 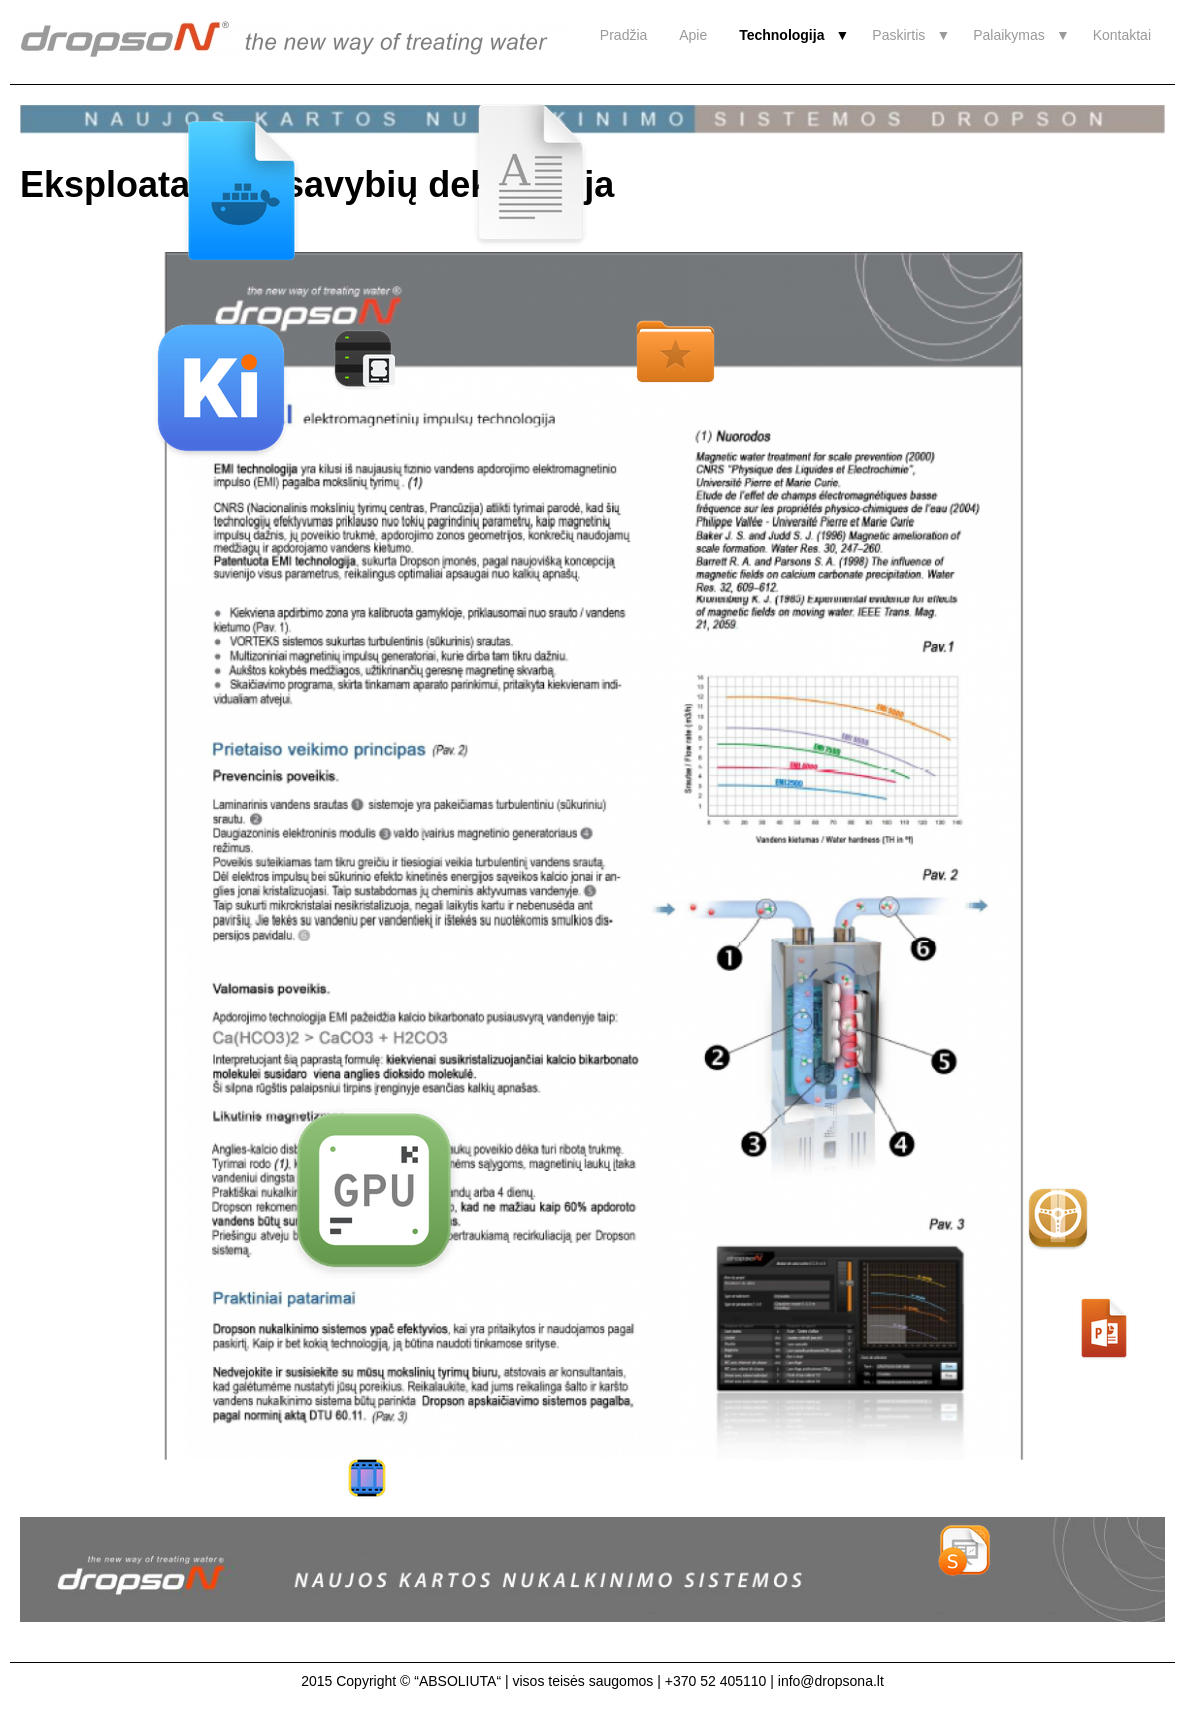 I want to click on a dockerfile or docker configuration file, so click(x=241, y=193).